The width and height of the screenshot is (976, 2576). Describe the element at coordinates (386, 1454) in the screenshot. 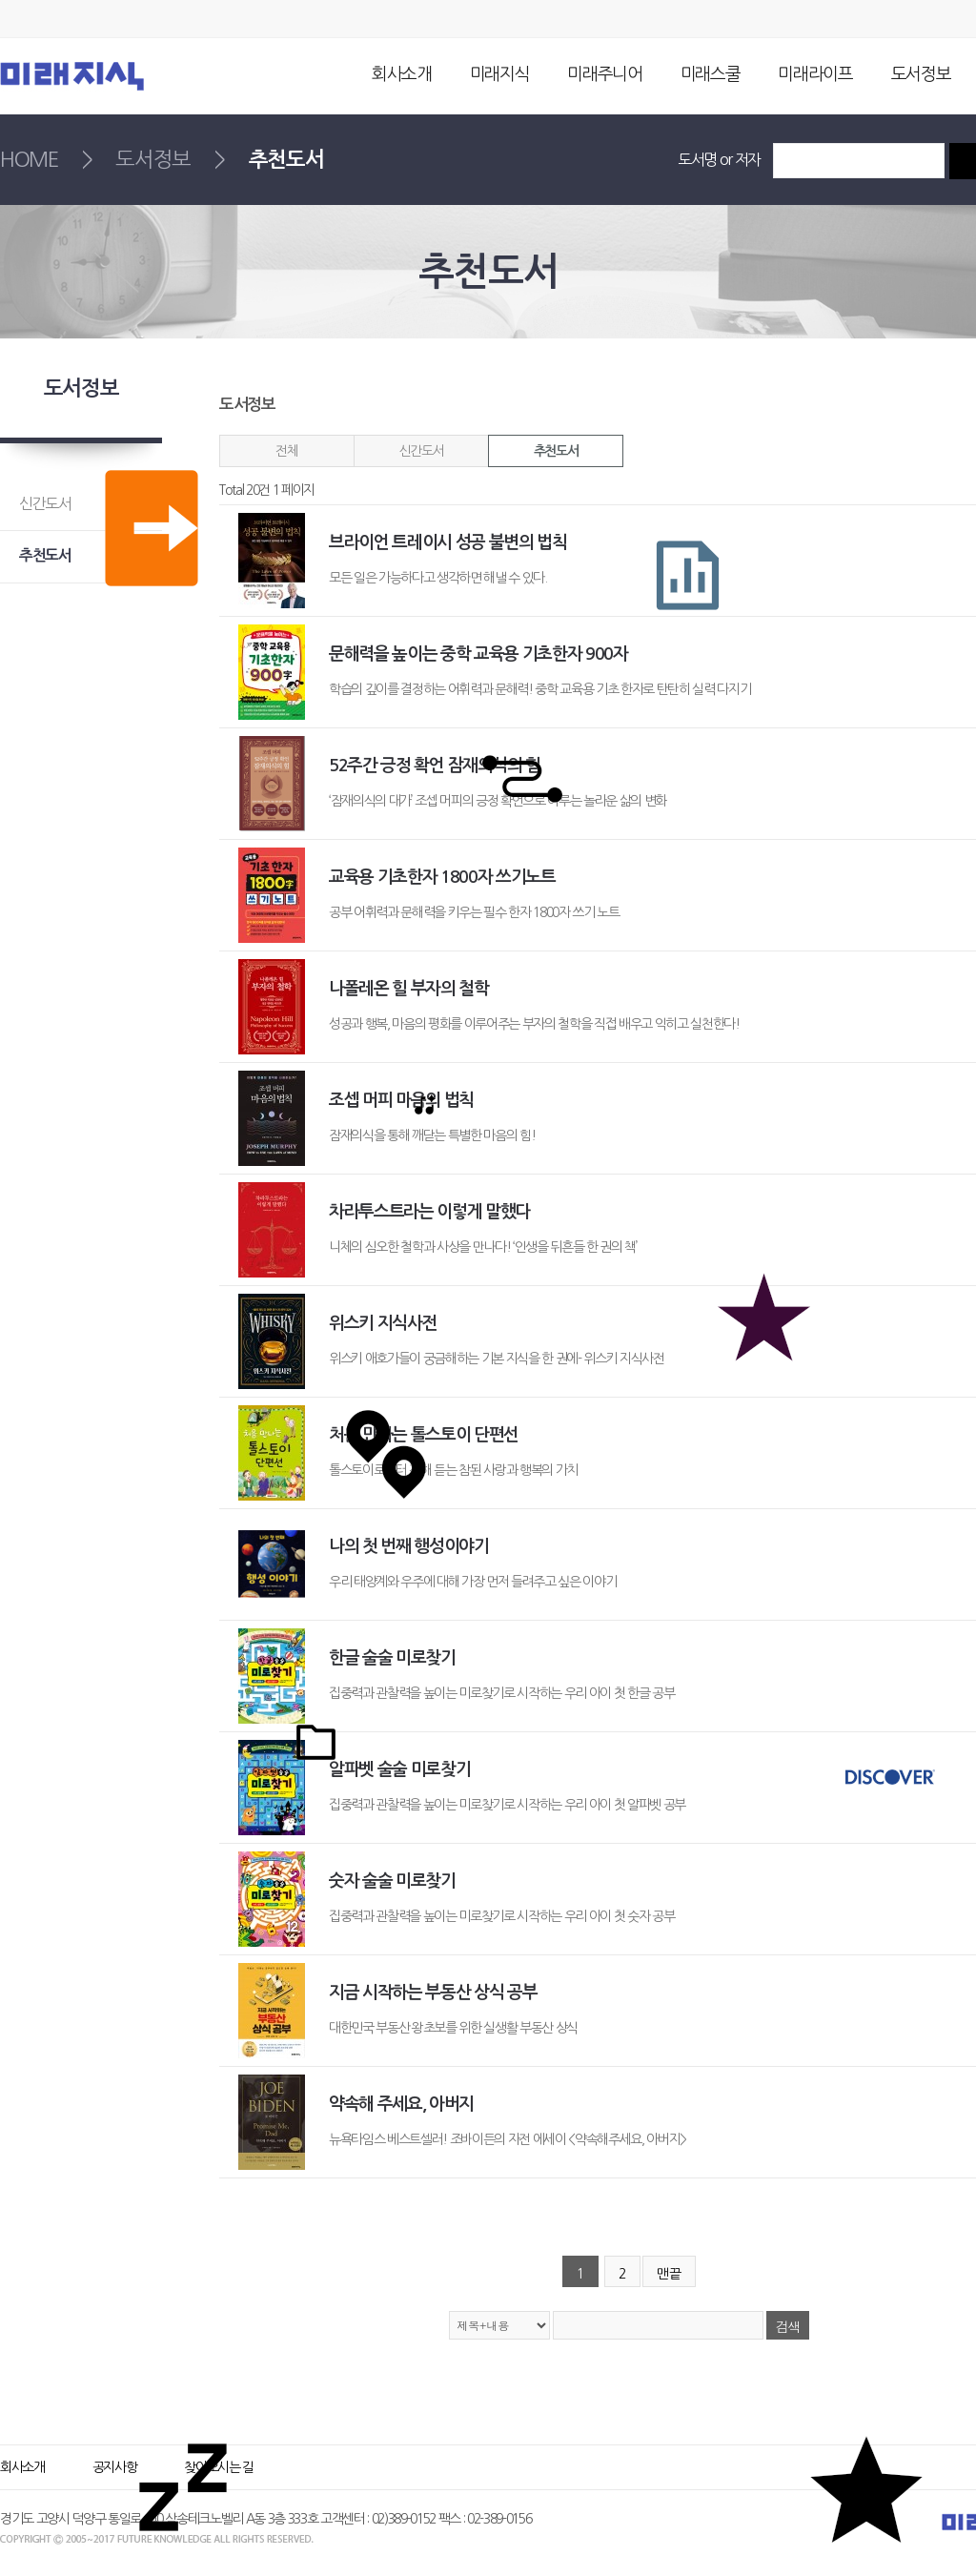

I see `view distance between two locations` at that location.